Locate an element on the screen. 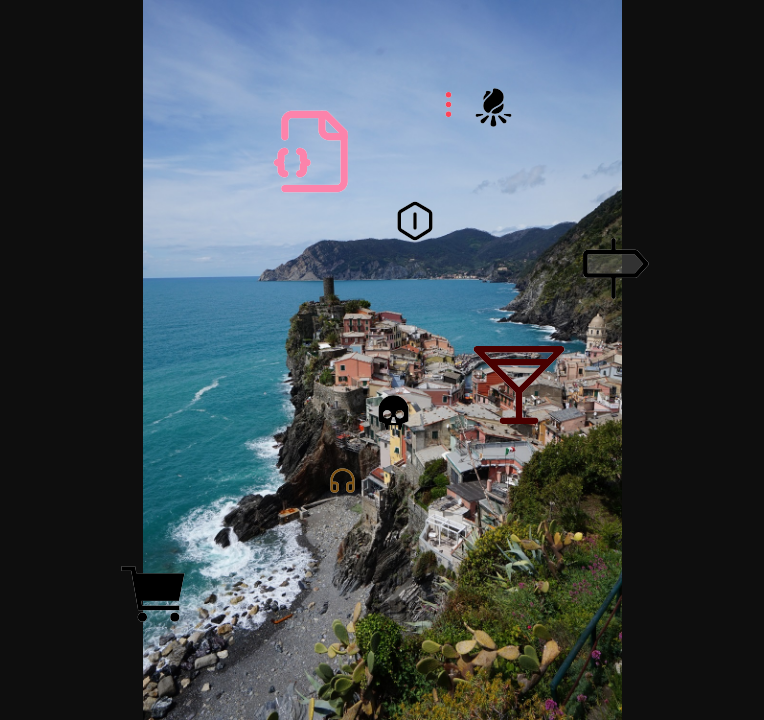  open JSON file is located at coordinates (314, 151).